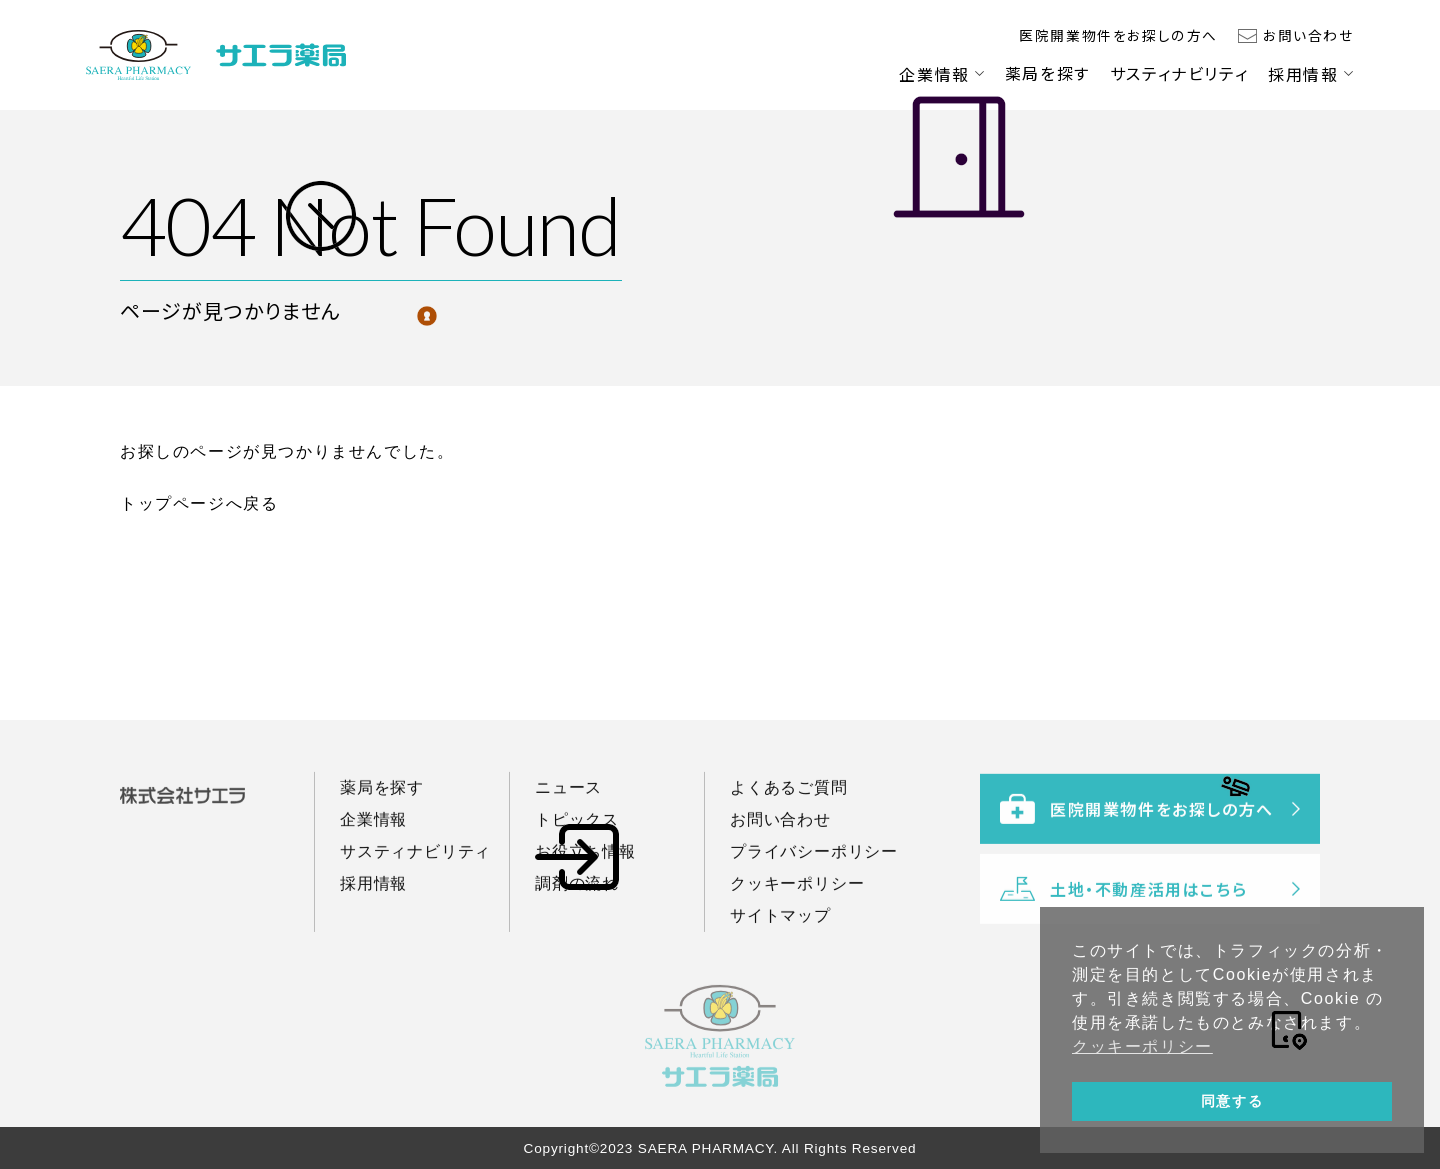 This screenshot has width=1440, height=1169. I want to click on select angled flat bed seat option, so click(1235, 786).